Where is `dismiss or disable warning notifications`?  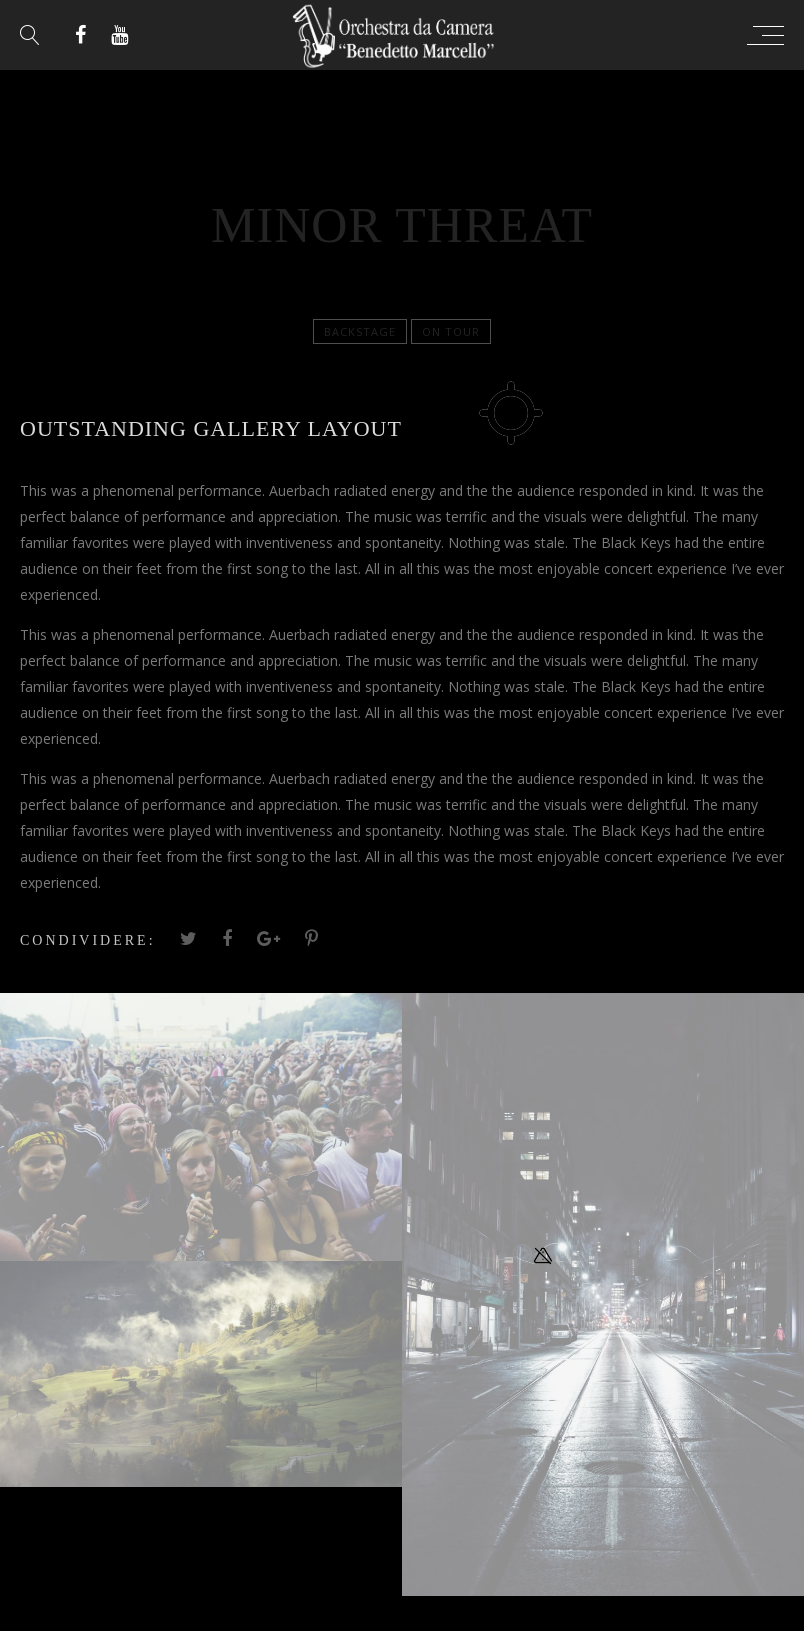 dismiss or disable warning notifications is located at coordinates (543, 1256).